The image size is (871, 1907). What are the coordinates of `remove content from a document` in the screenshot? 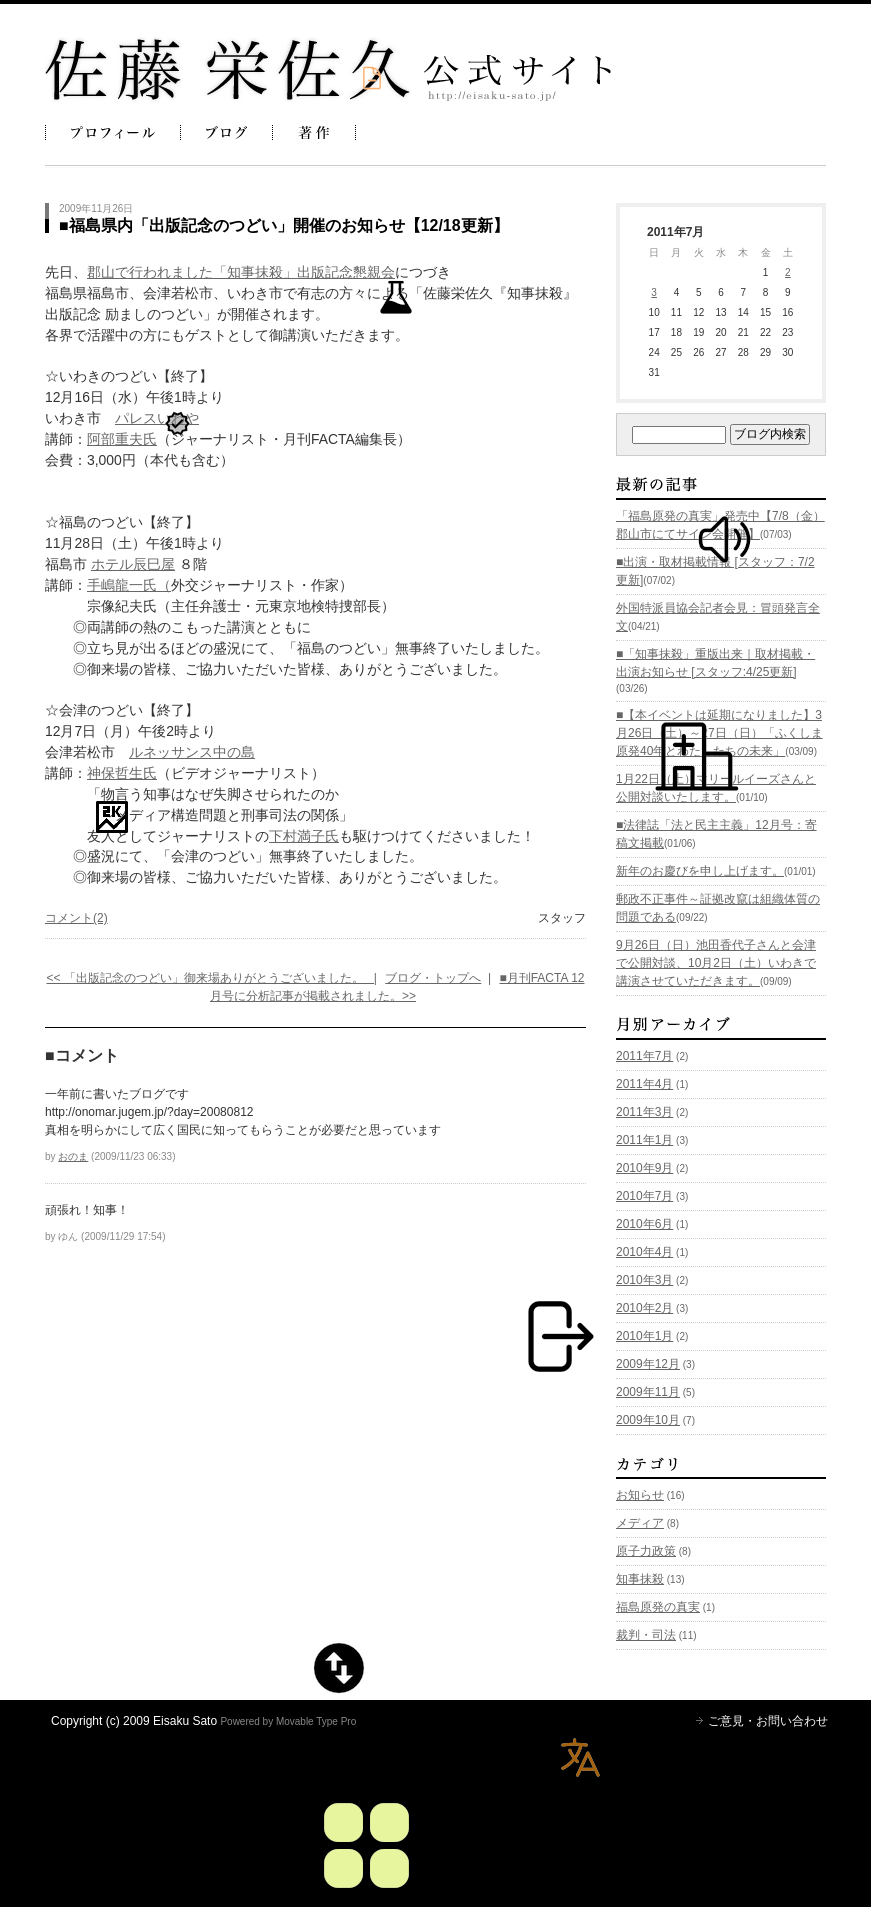 It's located at (372, 78).